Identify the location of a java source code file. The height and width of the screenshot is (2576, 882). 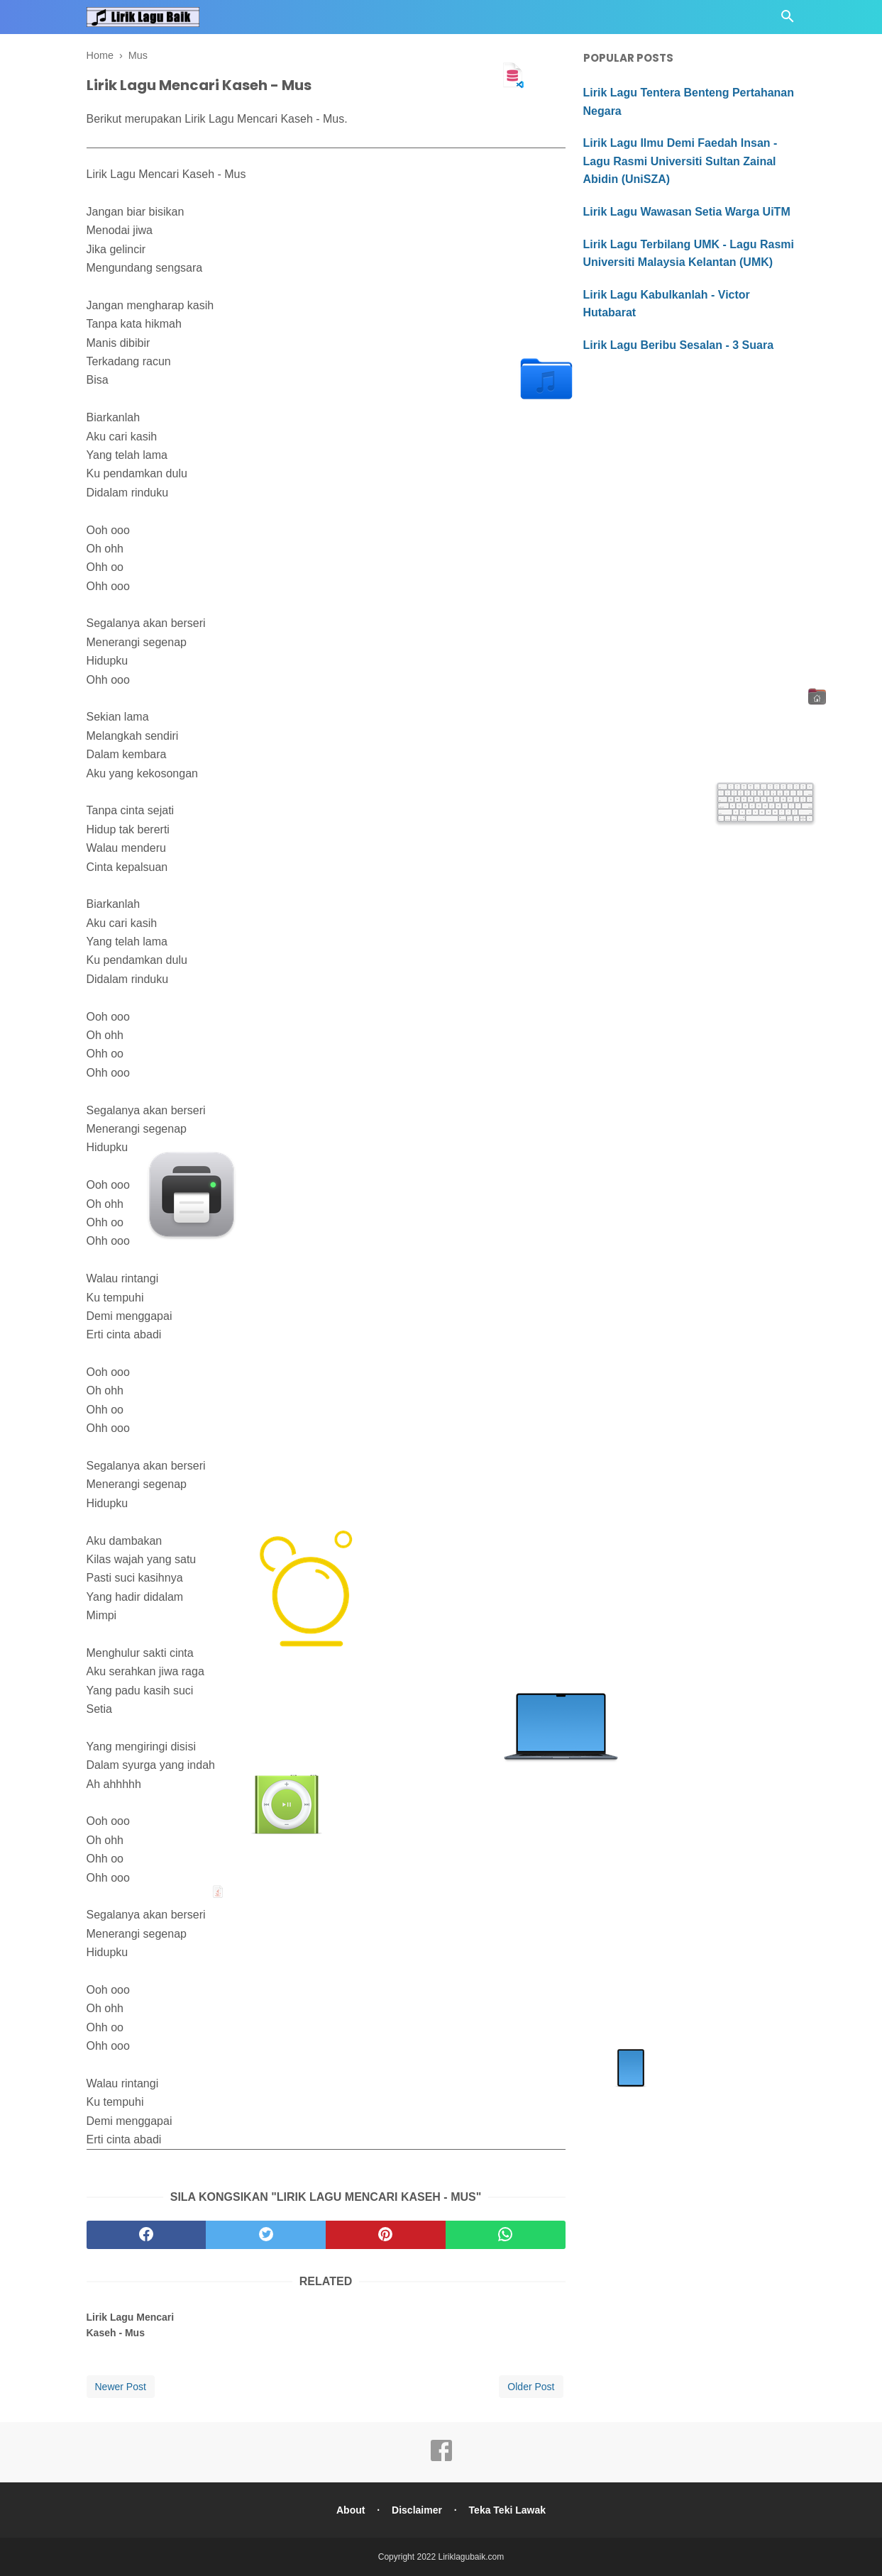
(218, 1892).